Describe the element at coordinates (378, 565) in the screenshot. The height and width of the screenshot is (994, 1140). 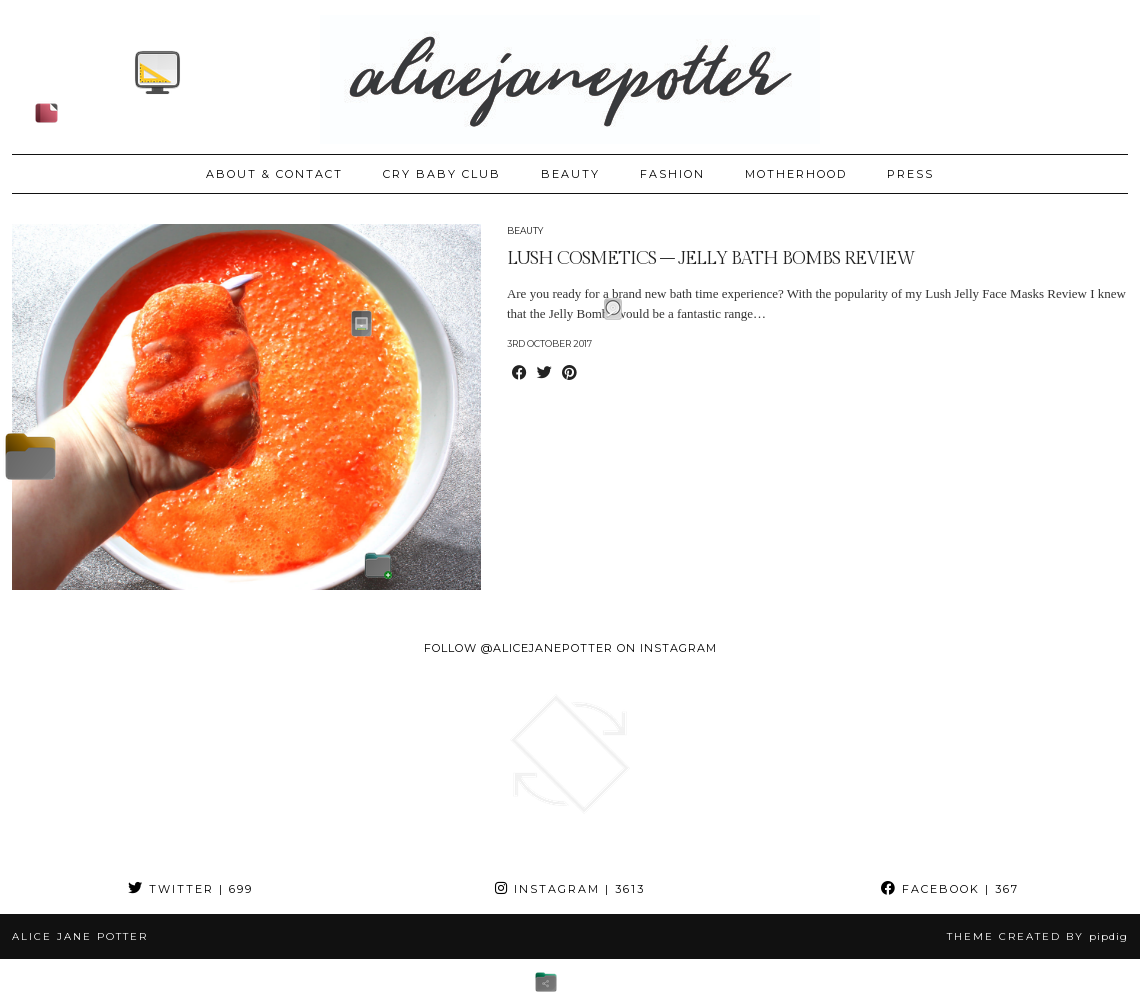
I see `create a new folder` at that location.